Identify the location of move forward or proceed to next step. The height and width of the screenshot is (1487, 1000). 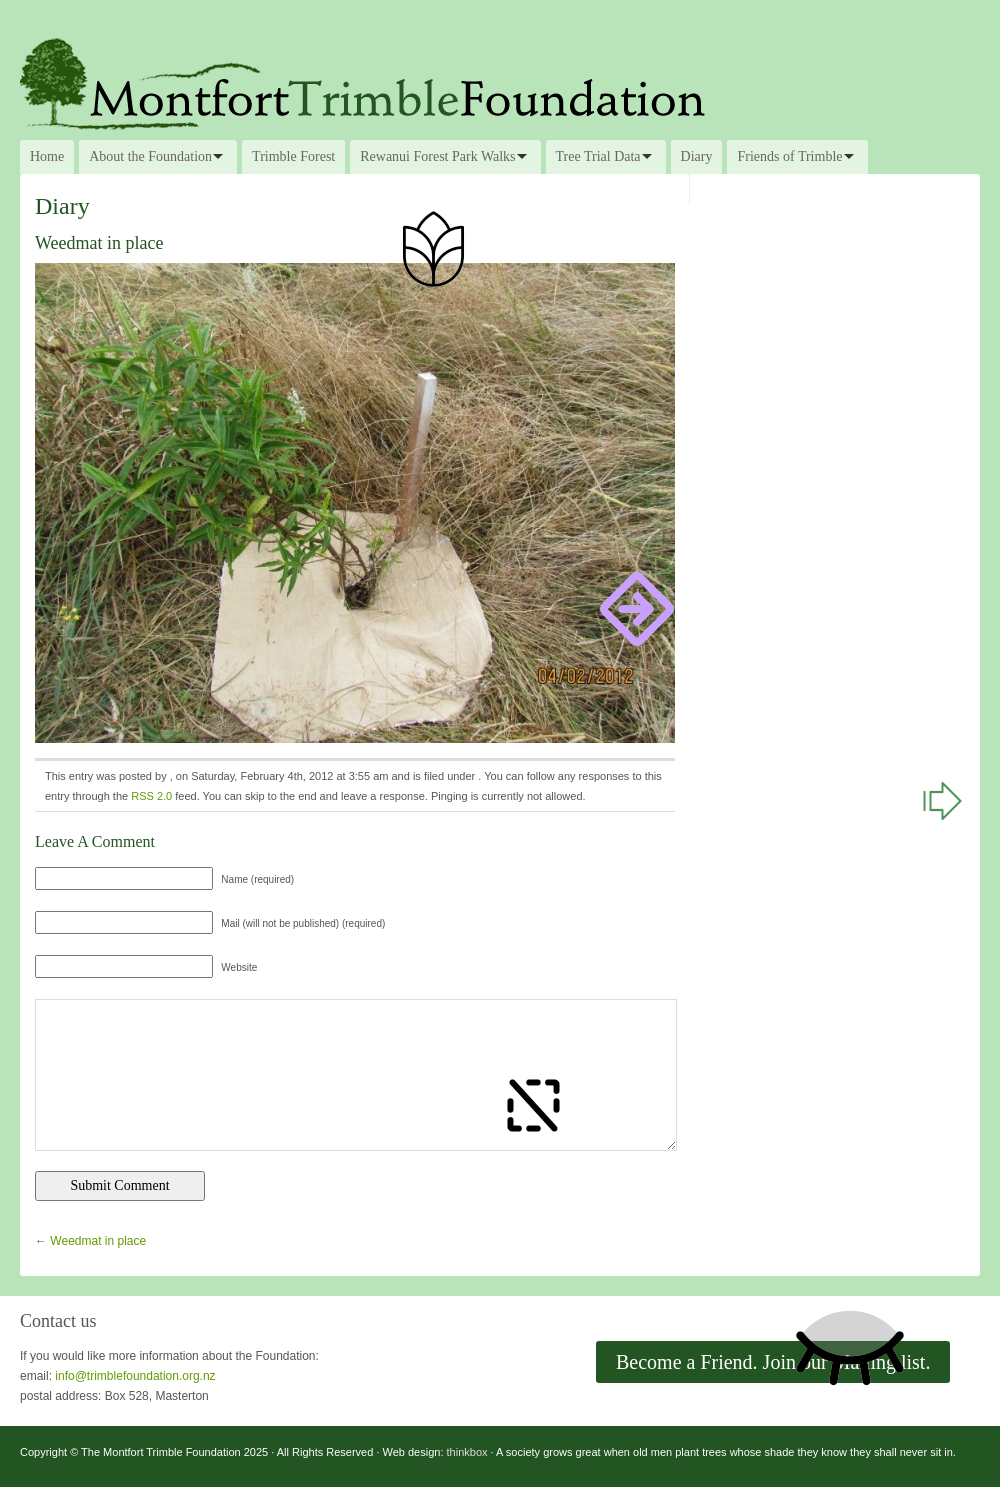
(941, 801).